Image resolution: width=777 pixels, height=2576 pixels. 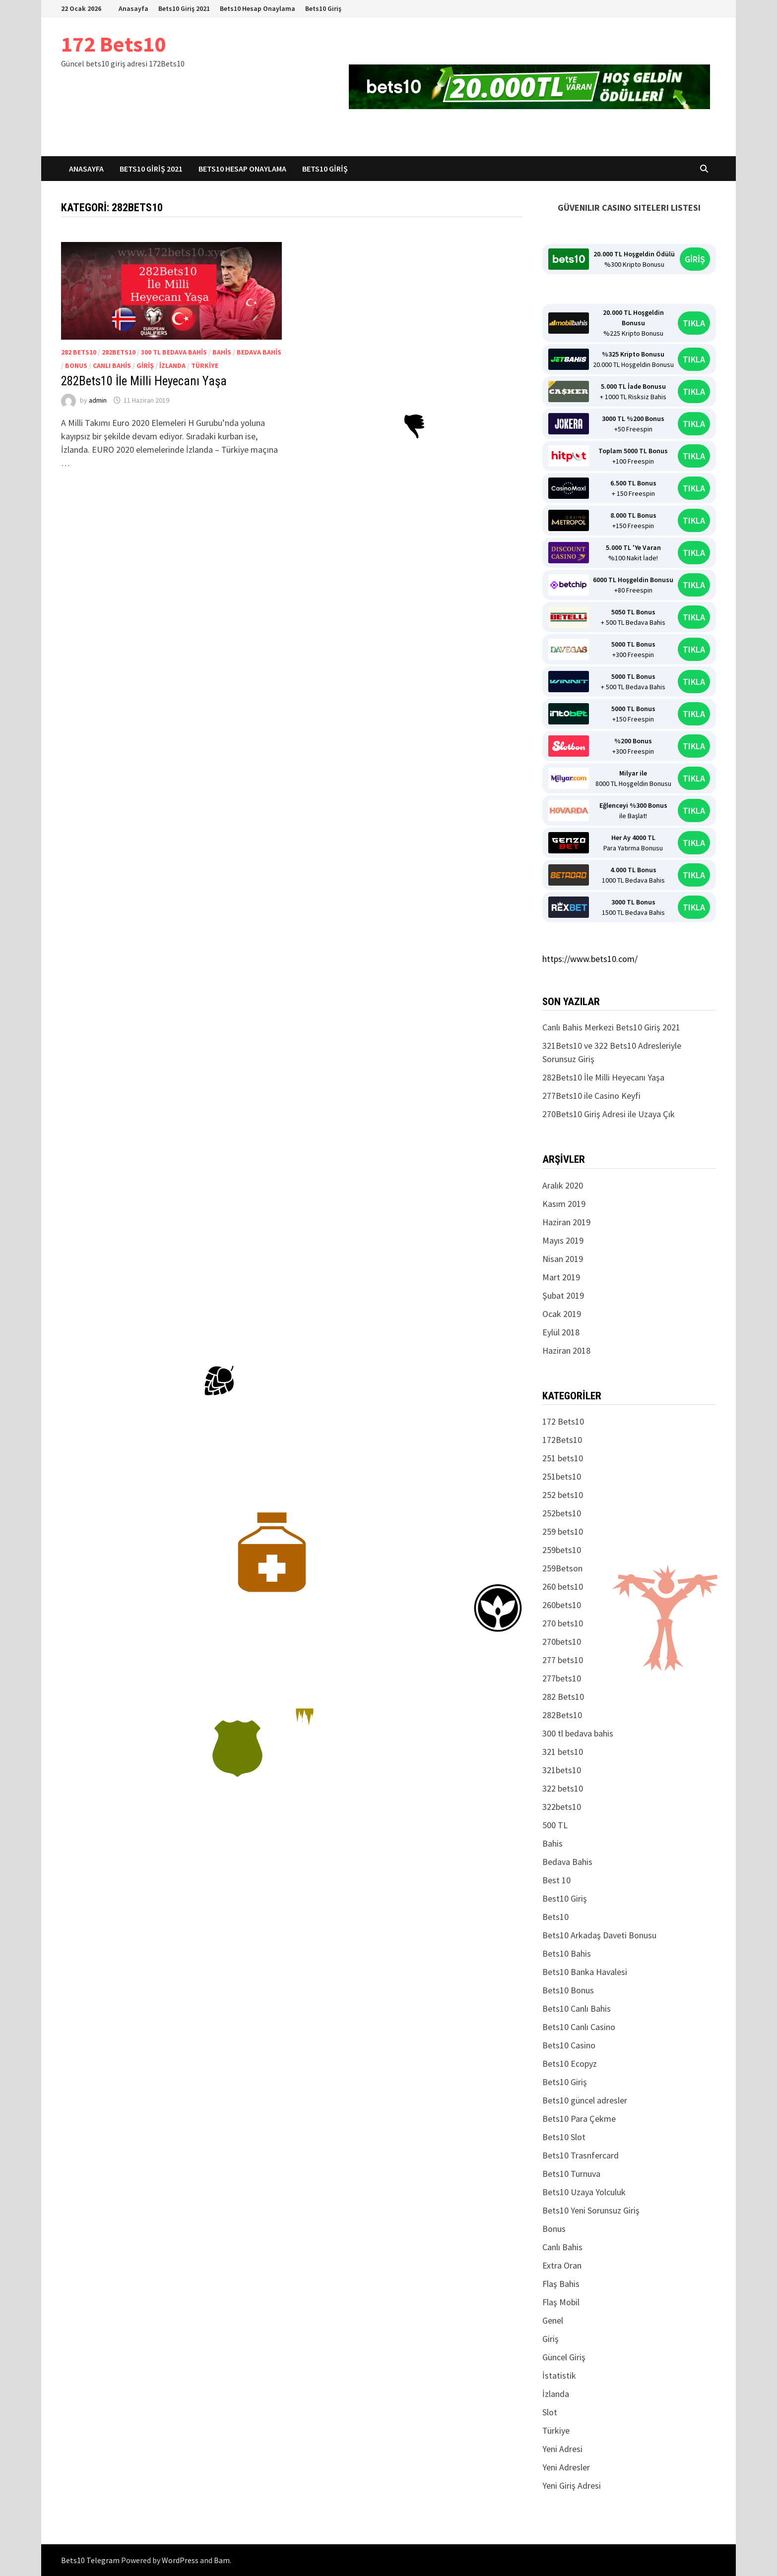 I want to click on indicates beer or brewing-related content, so click(x=219, y=1380).